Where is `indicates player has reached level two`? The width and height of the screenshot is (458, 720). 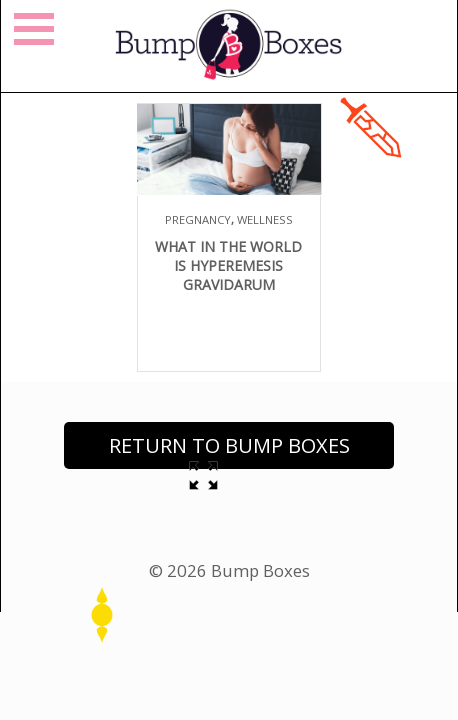 indicates player has reached level two is located at coordinates (102, 615).